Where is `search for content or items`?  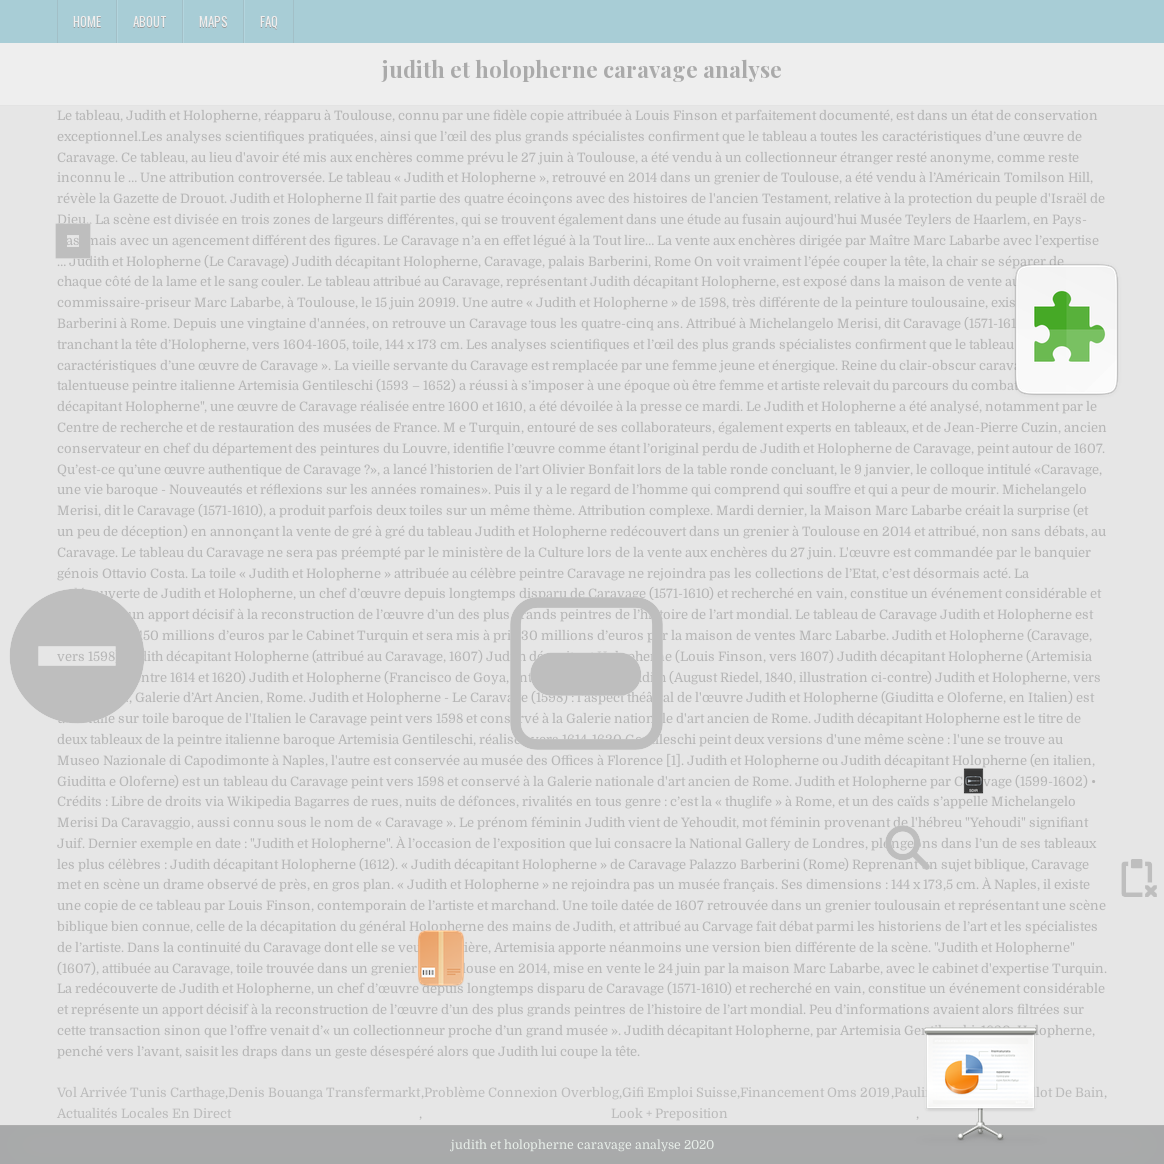
search for content or items is located at coordinates (907, 847).